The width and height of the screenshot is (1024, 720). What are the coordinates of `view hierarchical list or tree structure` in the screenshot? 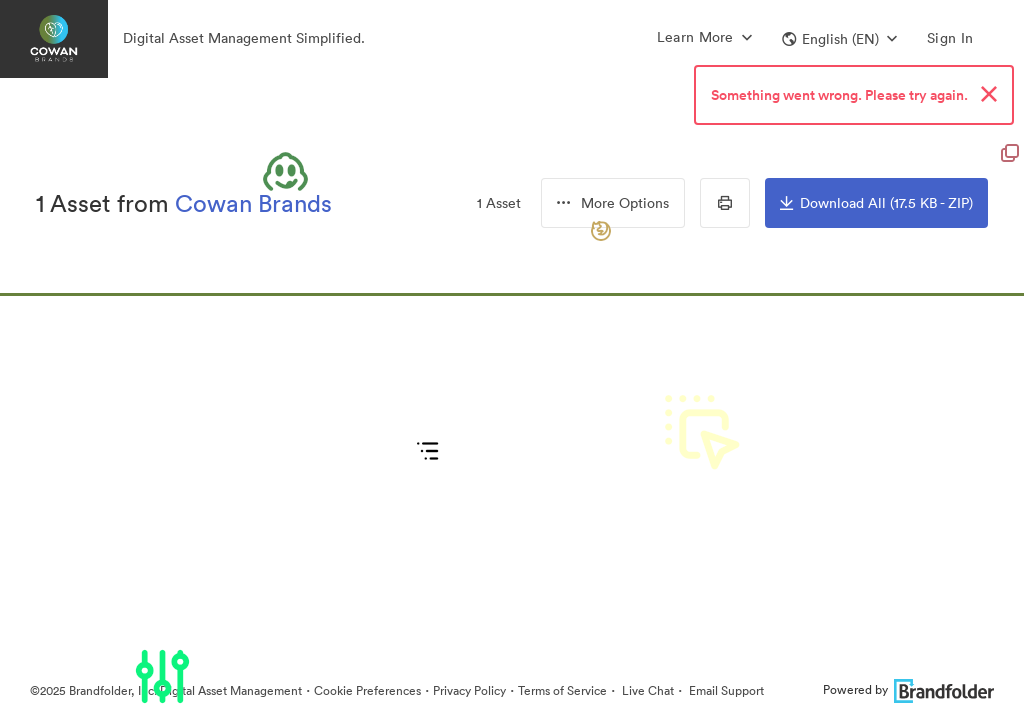 It's located at (427, 451).